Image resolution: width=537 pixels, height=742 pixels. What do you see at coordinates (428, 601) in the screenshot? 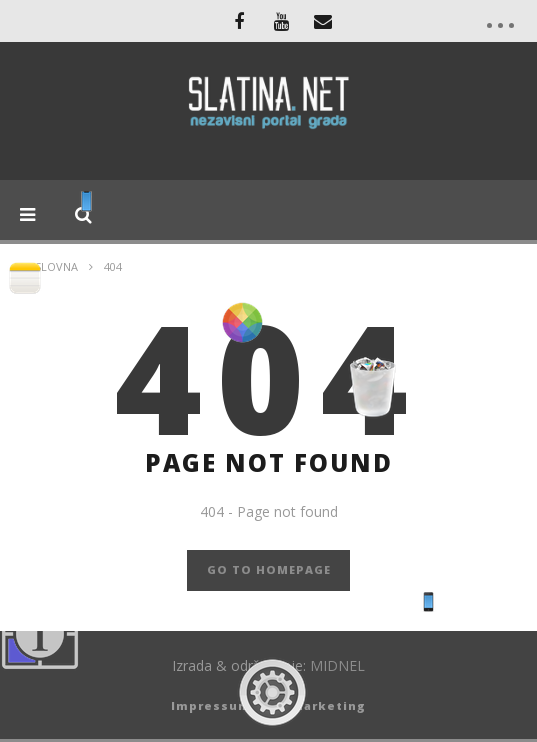
I see `indicates a connected iPhone device` at bounding box center [428, 601].